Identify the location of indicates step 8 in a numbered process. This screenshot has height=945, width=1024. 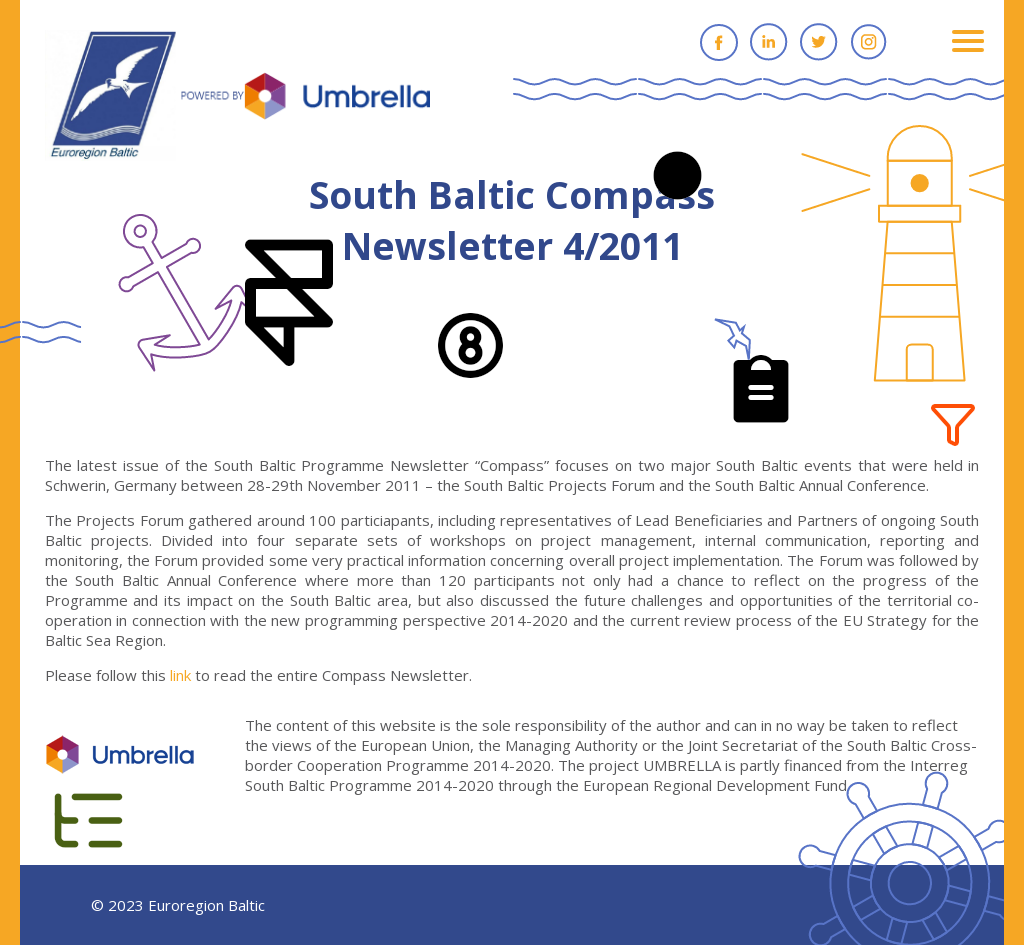
(470, 345).